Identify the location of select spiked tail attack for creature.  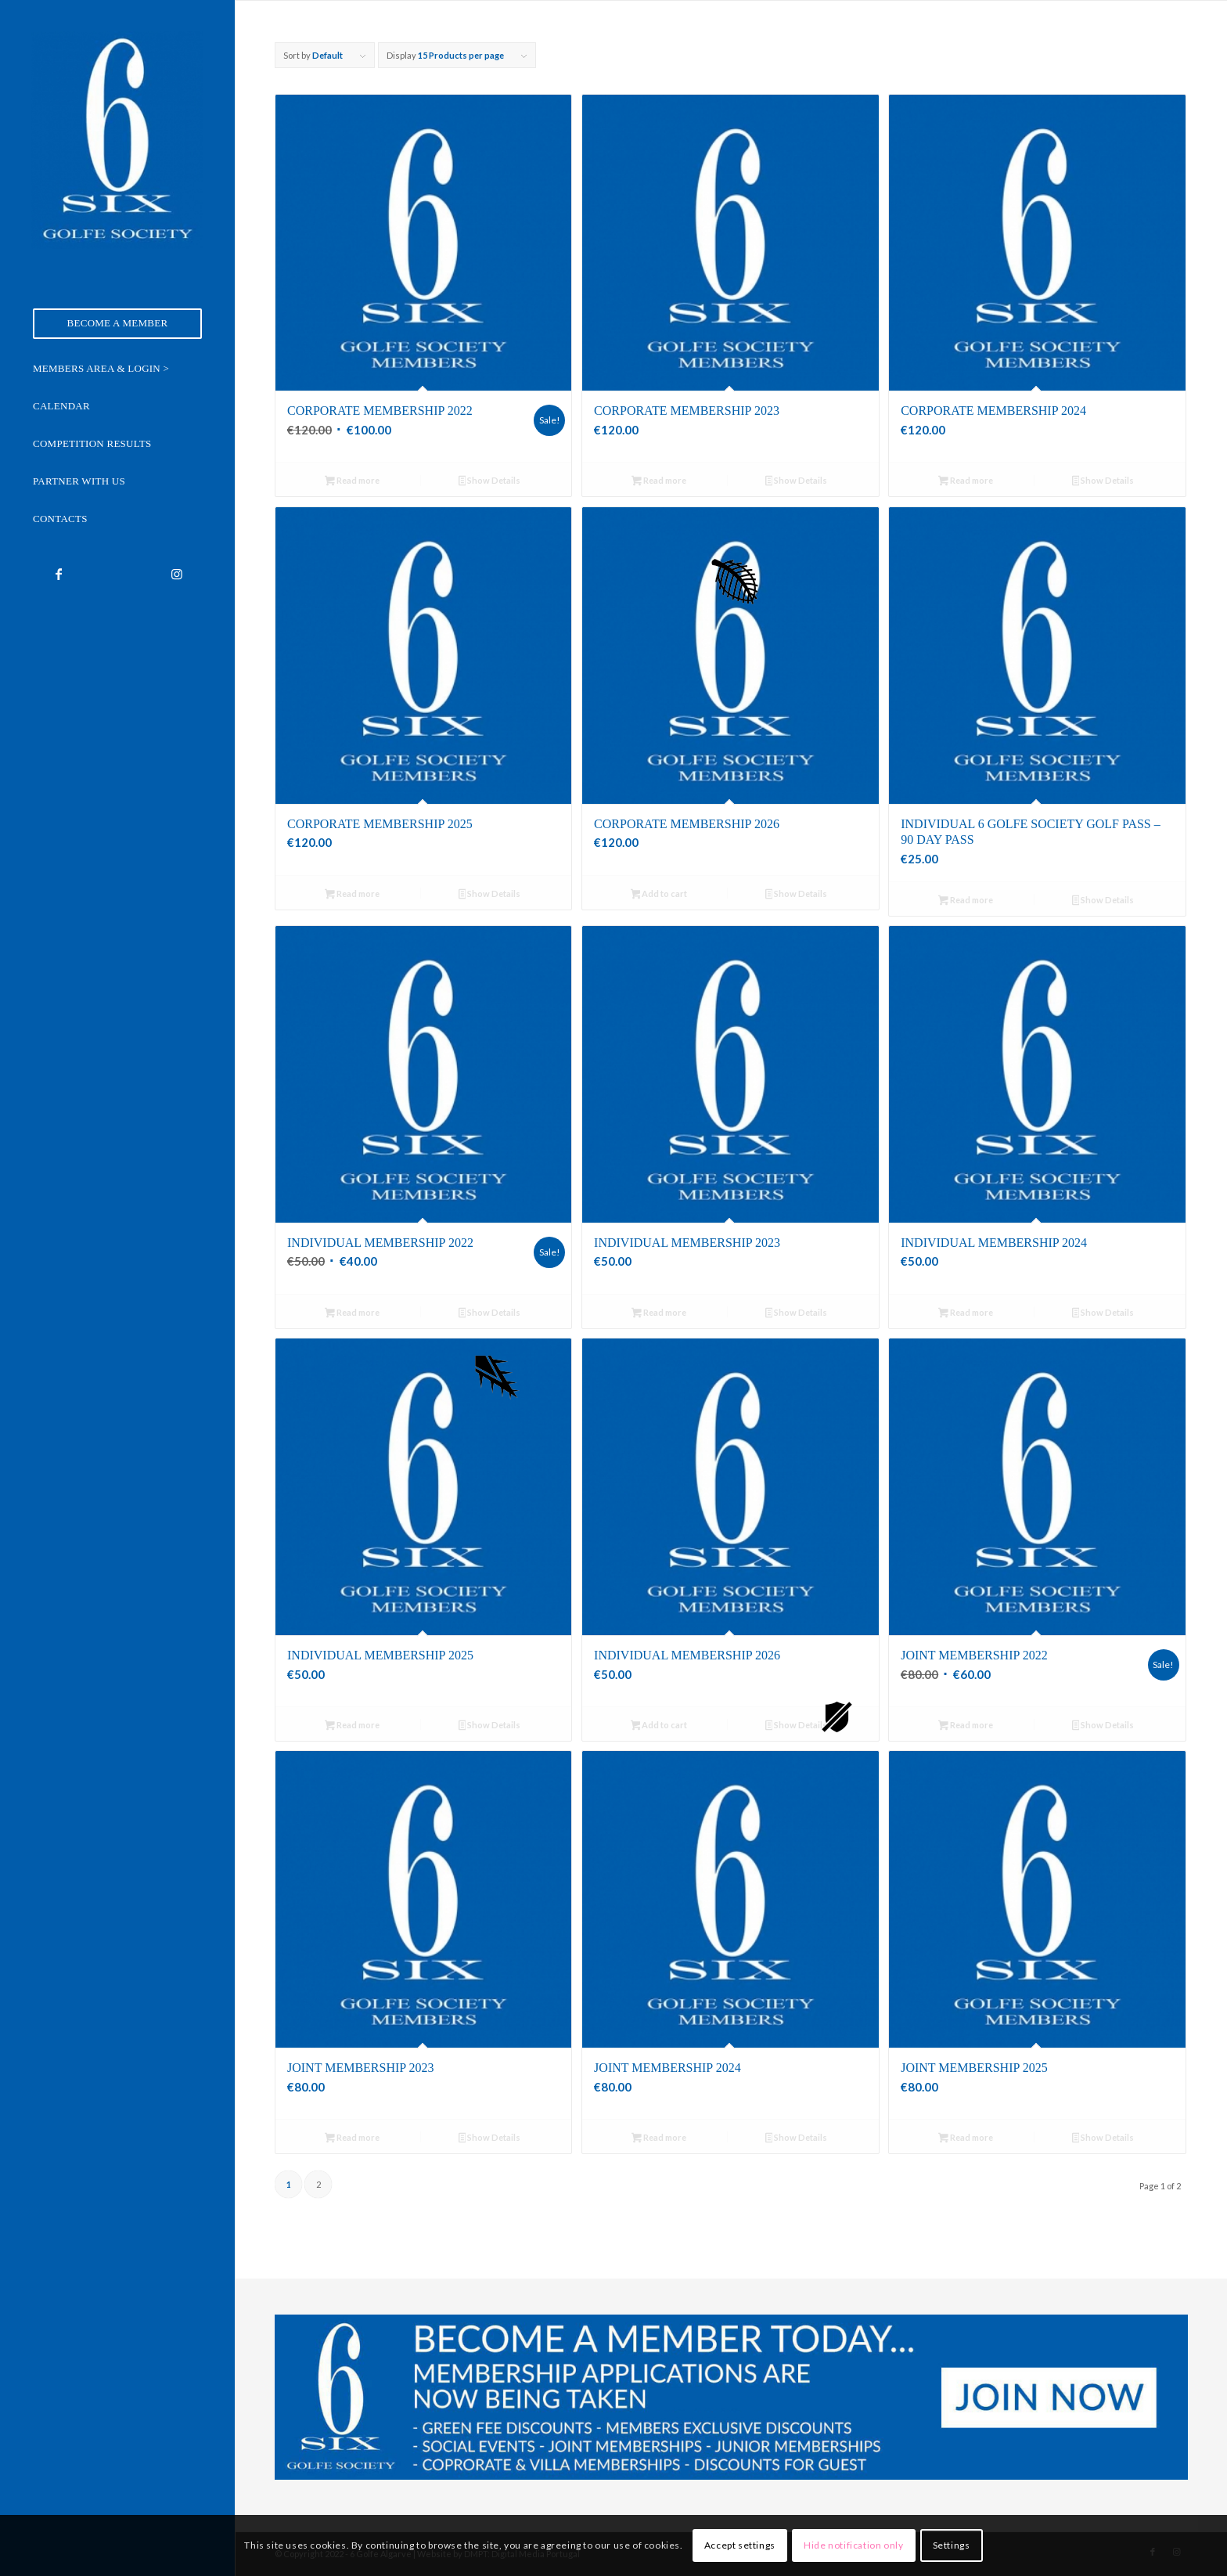
(497, 1378).